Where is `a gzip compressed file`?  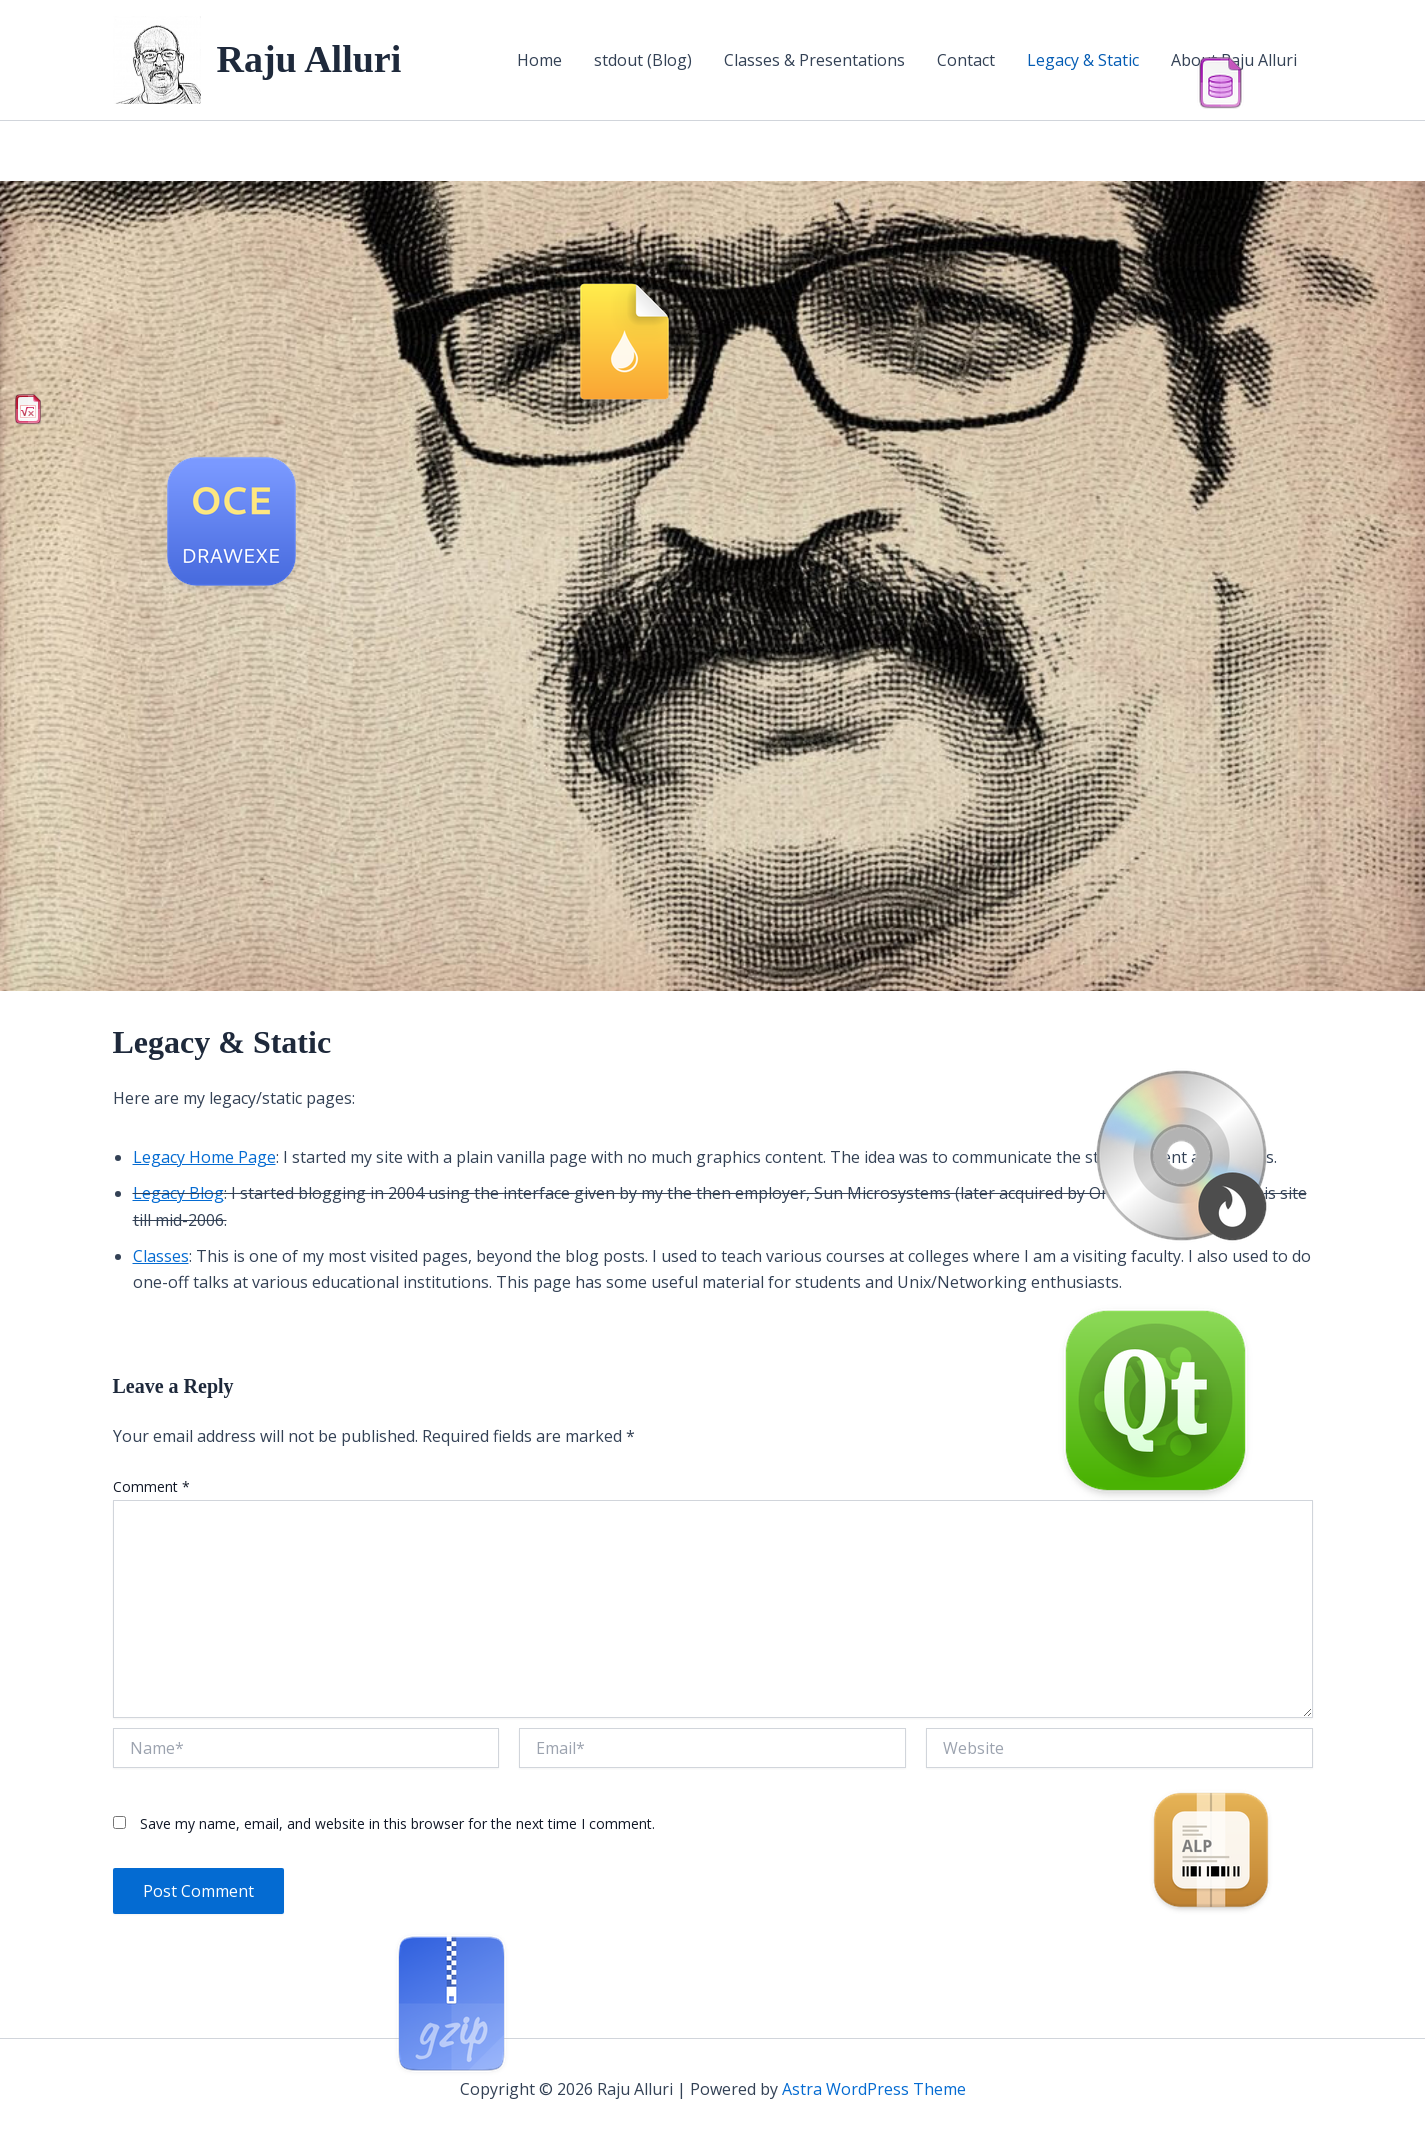 a gzip compressed file is located at coordinates (451, 2003).